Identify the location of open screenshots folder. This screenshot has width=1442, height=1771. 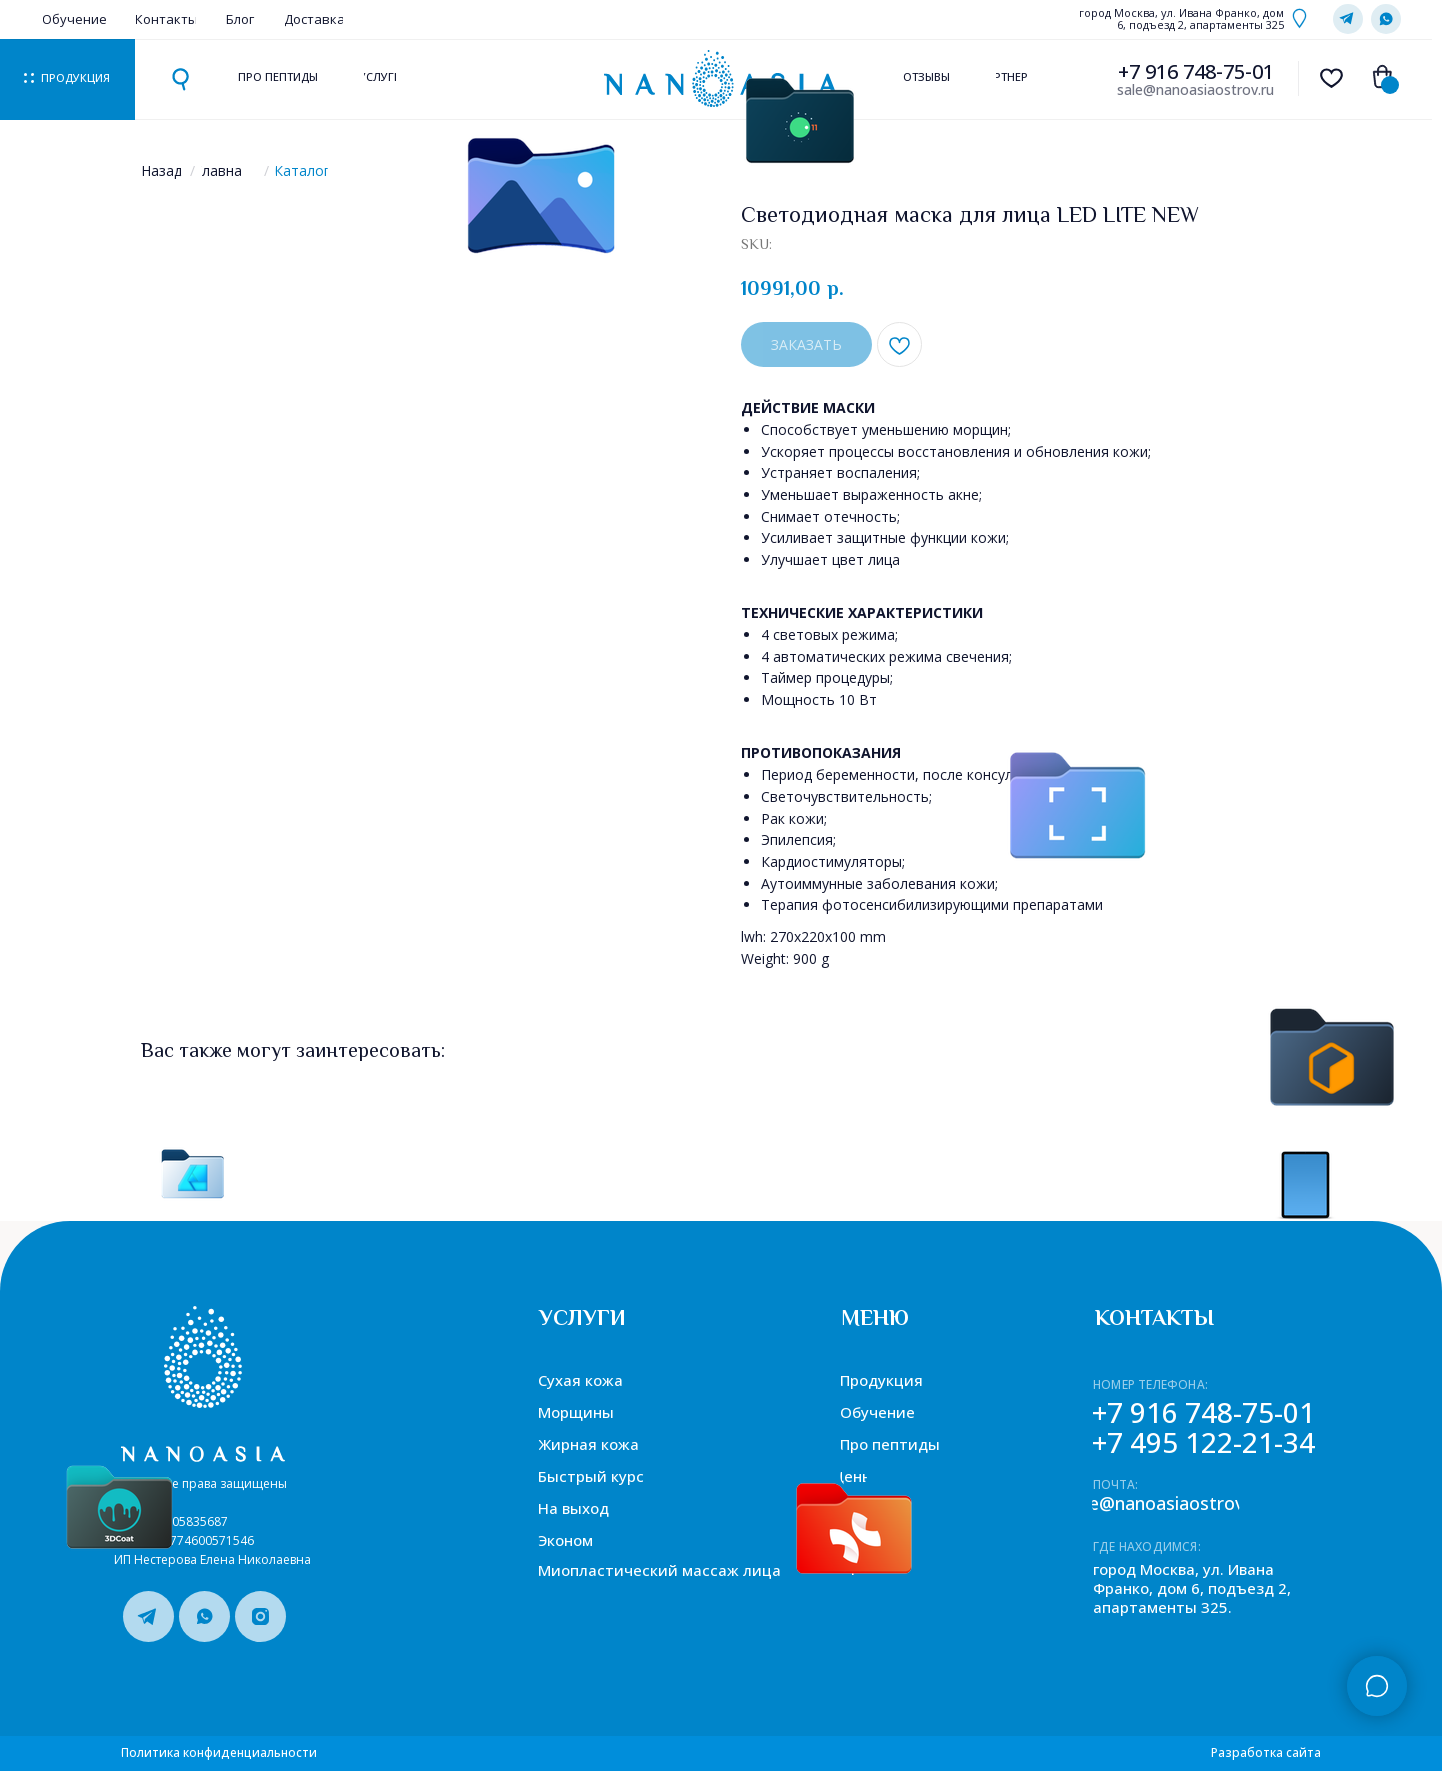
(1077, 809).